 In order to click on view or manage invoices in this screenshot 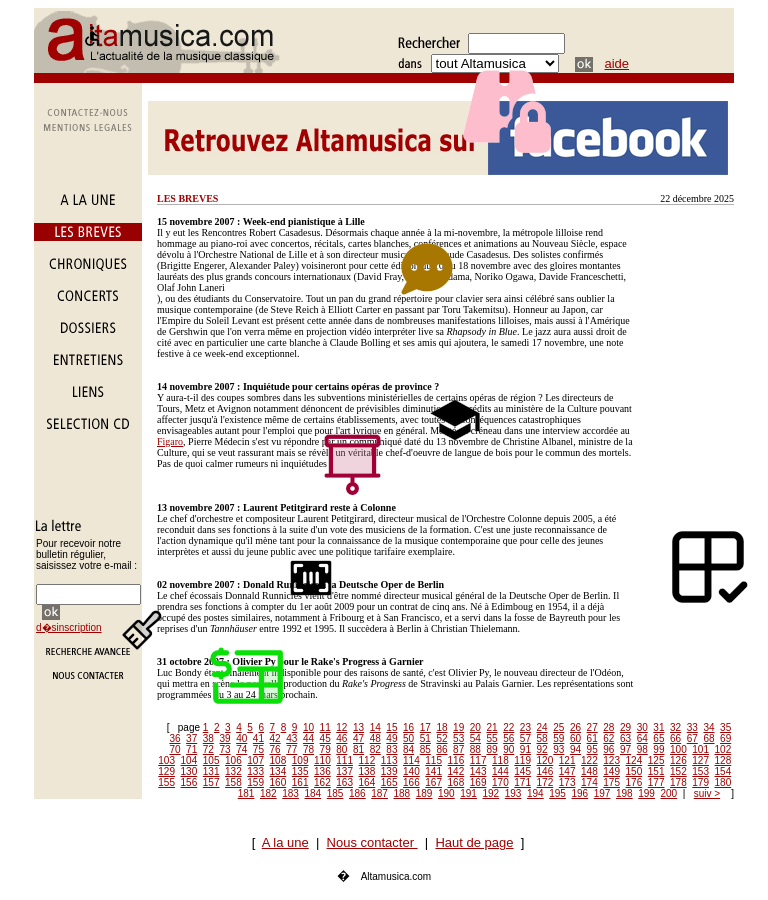, I will do `click(248, 677)`.